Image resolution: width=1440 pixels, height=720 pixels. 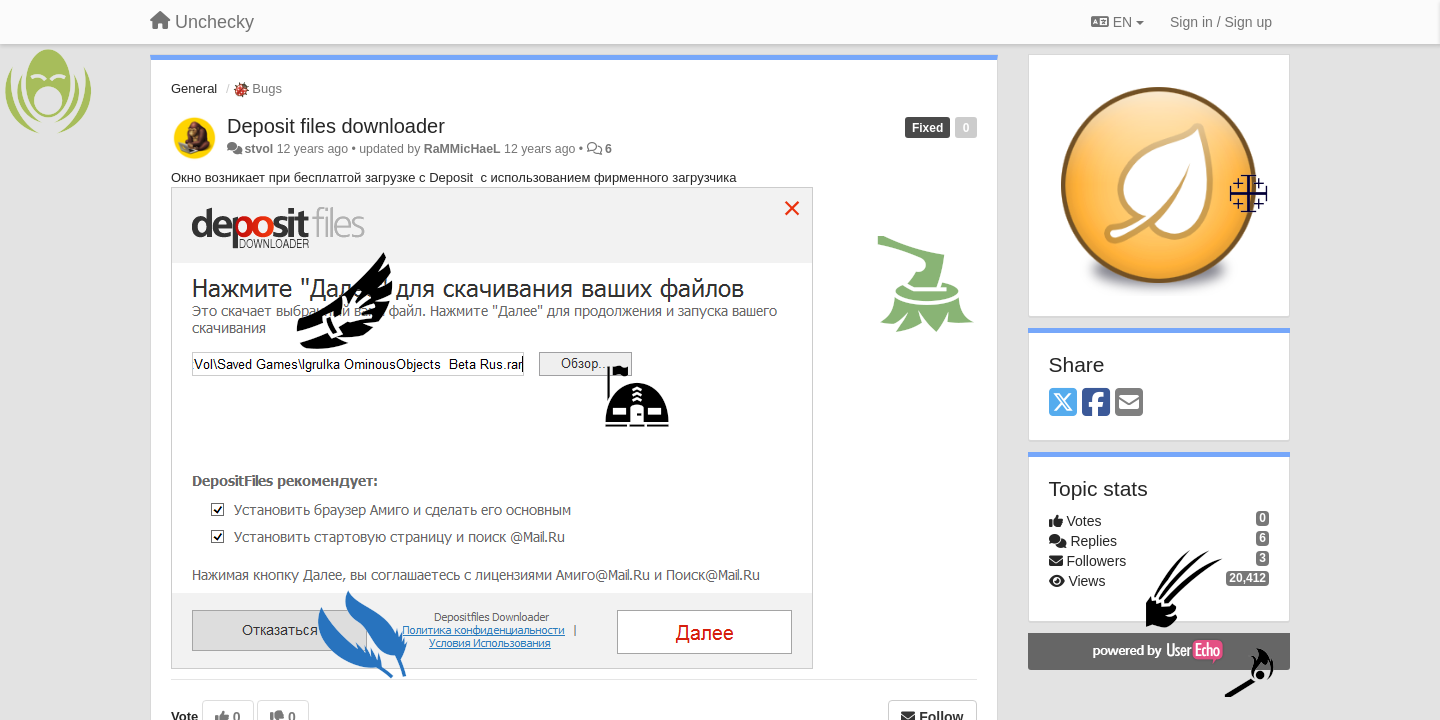 What do you see at coordinates (1186, 588) in the screenshot?
I see `select wolverine character or skin` at bounding box center [1186, 588].